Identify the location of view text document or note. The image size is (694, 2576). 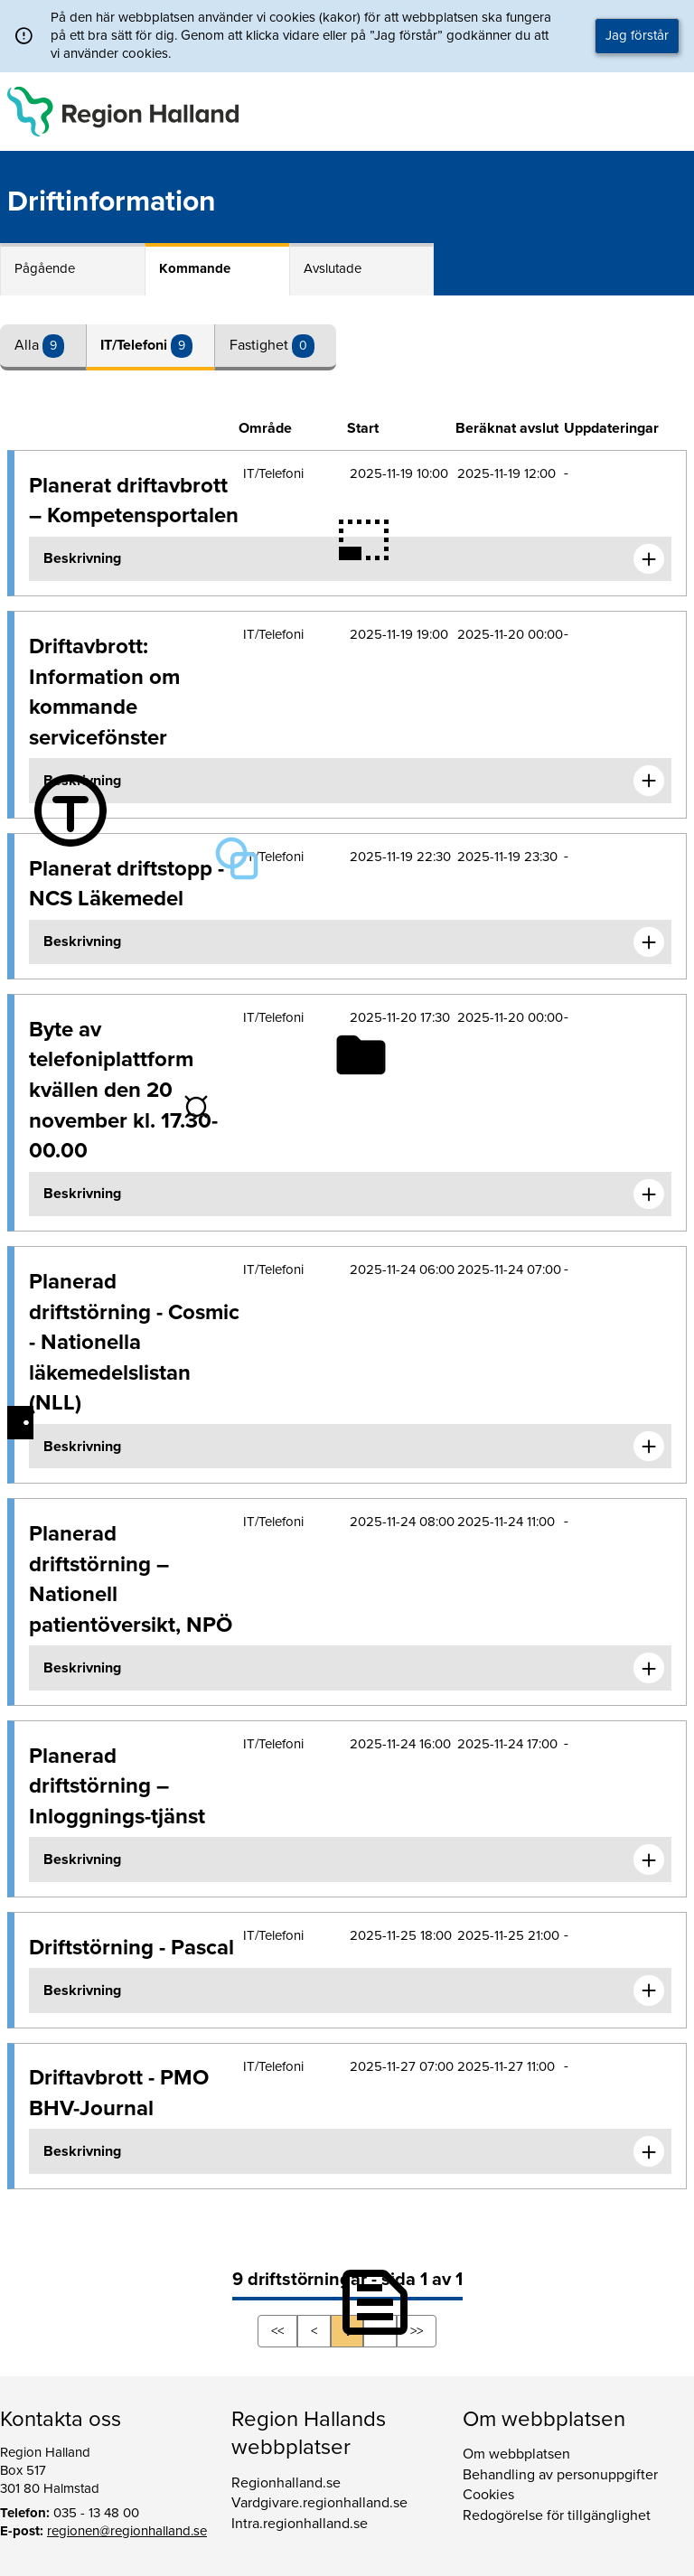
(375, 2302).